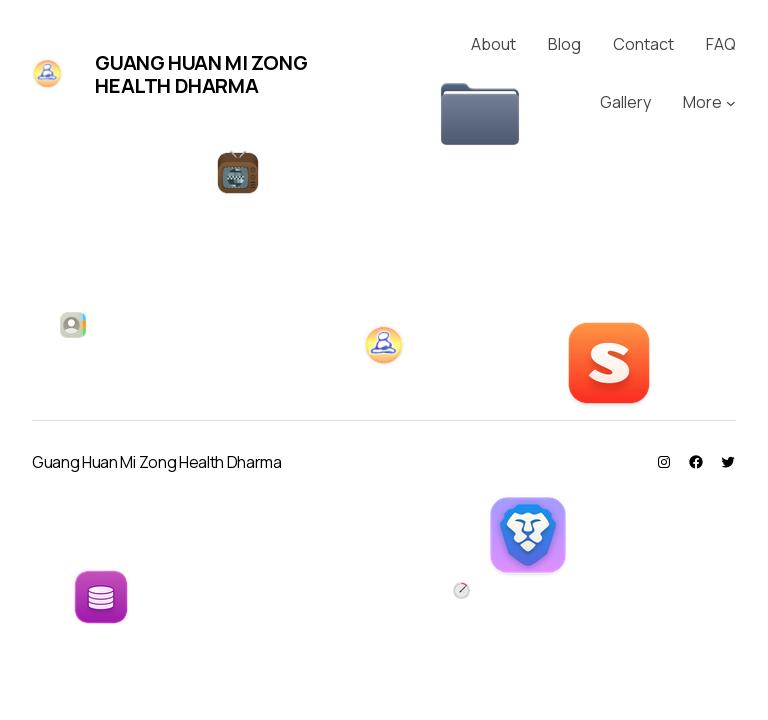 The height and width of the screenshot is (720, 768). I want to click on open the contacts app, so click(73, 325).